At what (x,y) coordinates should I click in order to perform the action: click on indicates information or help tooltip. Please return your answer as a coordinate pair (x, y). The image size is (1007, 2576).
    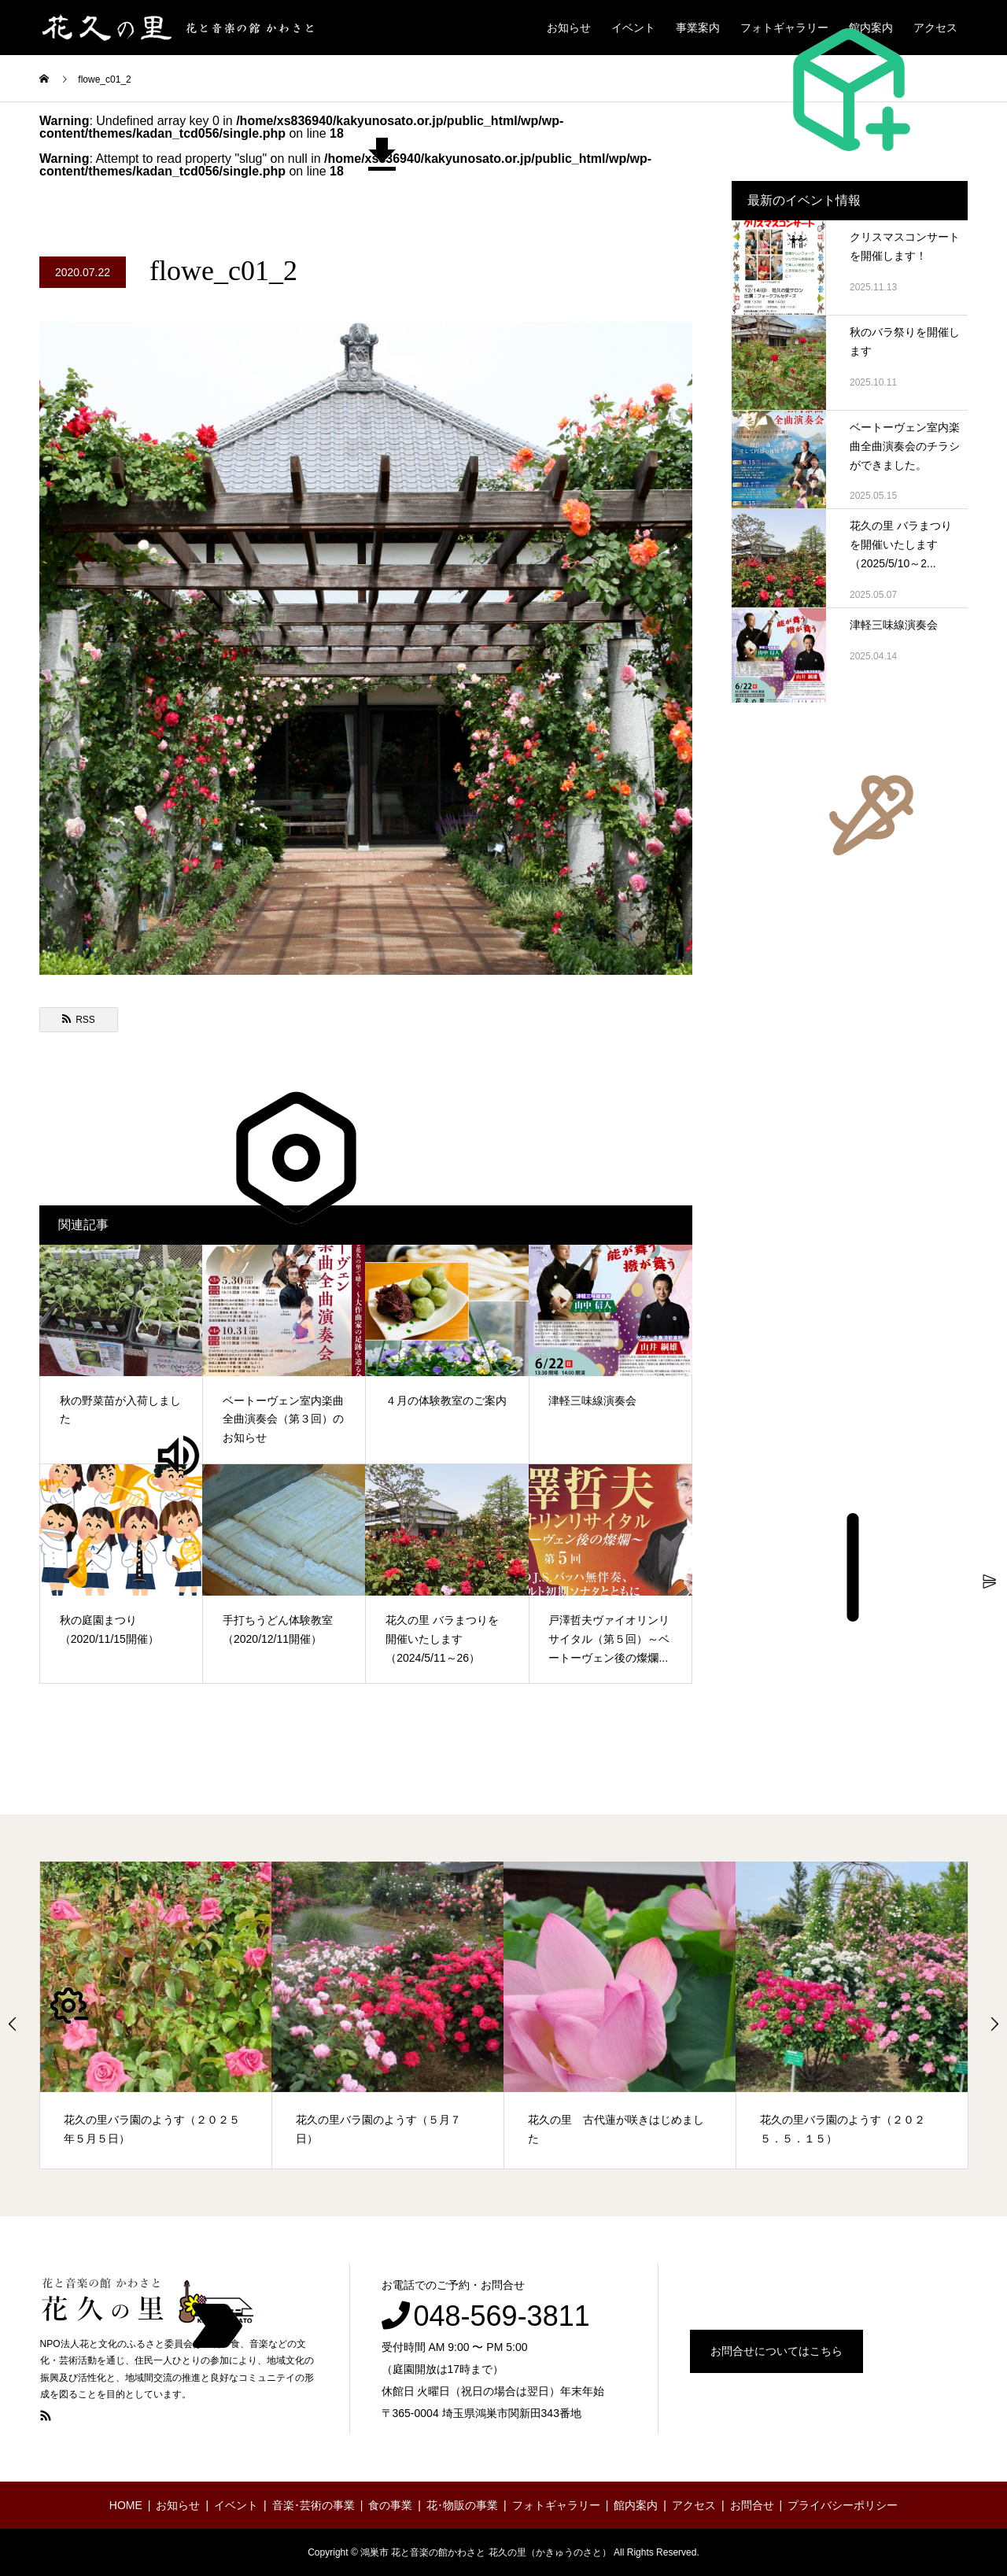
    Looking at the image, I should click on (853, 1567).